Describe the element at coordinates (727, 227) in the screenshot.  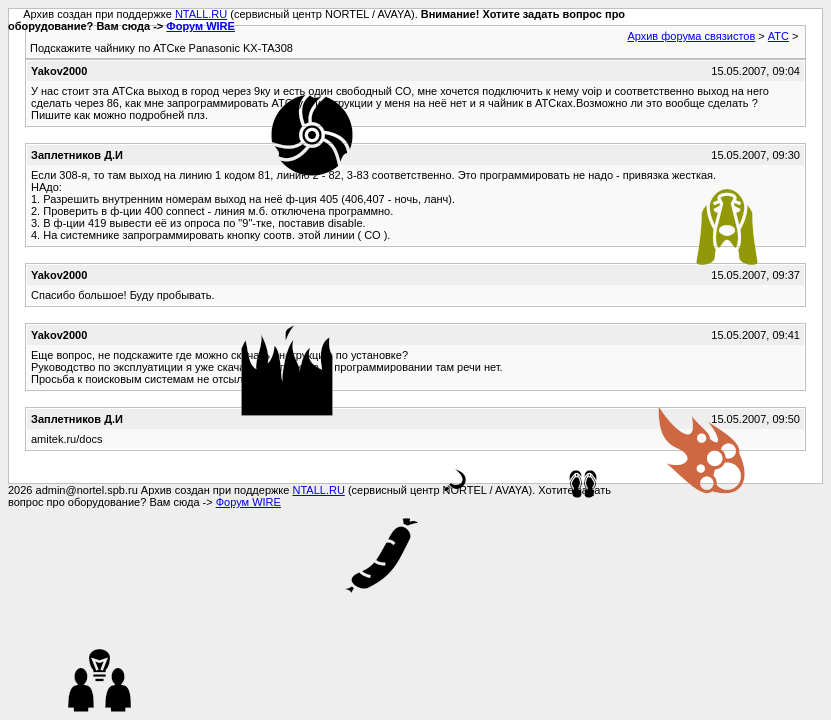
I see `select basset hound as your pet avatar` at that location.